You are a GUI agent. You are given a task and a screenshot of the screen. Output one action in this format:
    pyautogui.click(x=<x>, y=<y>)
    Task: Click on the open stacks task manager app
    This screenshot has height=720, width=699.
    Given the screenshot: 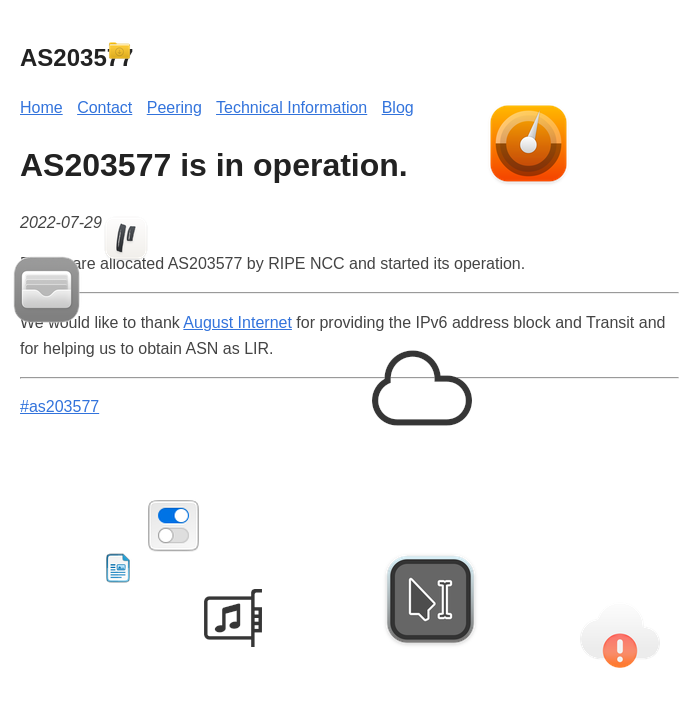 What is the action you would take?
    pyautogui.click(x=126, y=238)
    